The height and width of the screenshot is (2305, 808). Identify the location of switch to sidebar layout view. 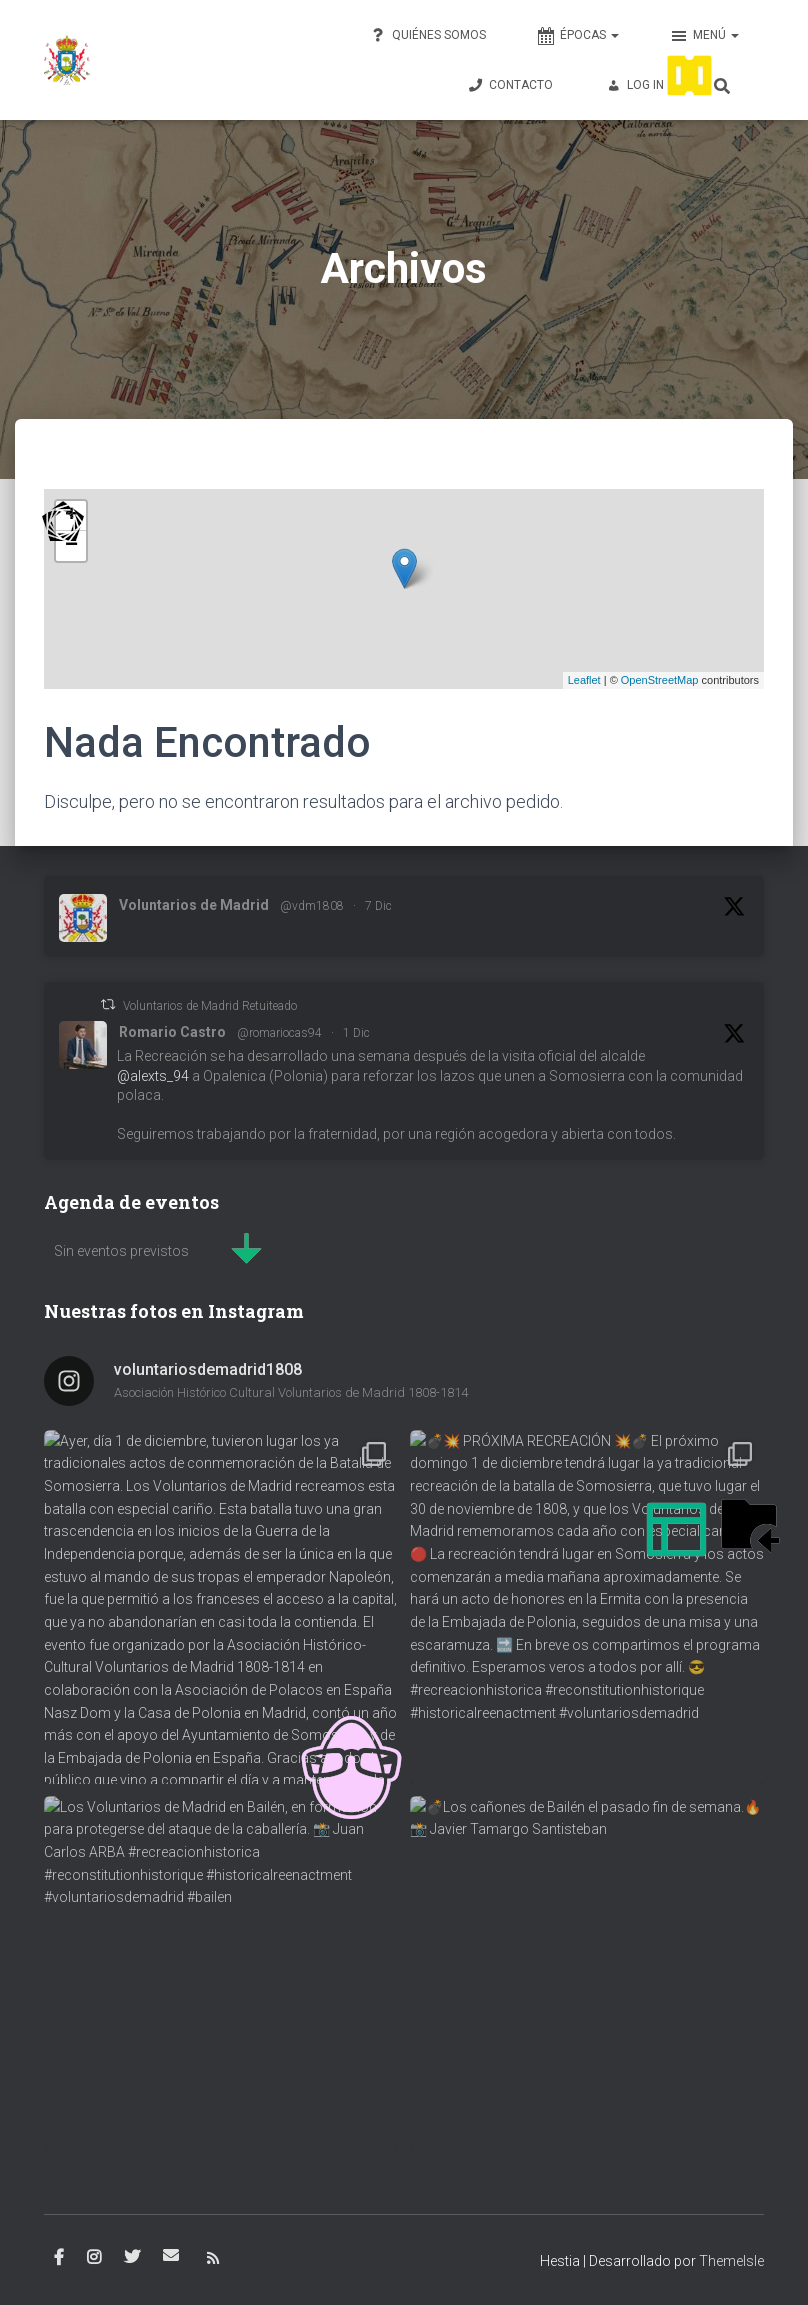
(676, 1529).